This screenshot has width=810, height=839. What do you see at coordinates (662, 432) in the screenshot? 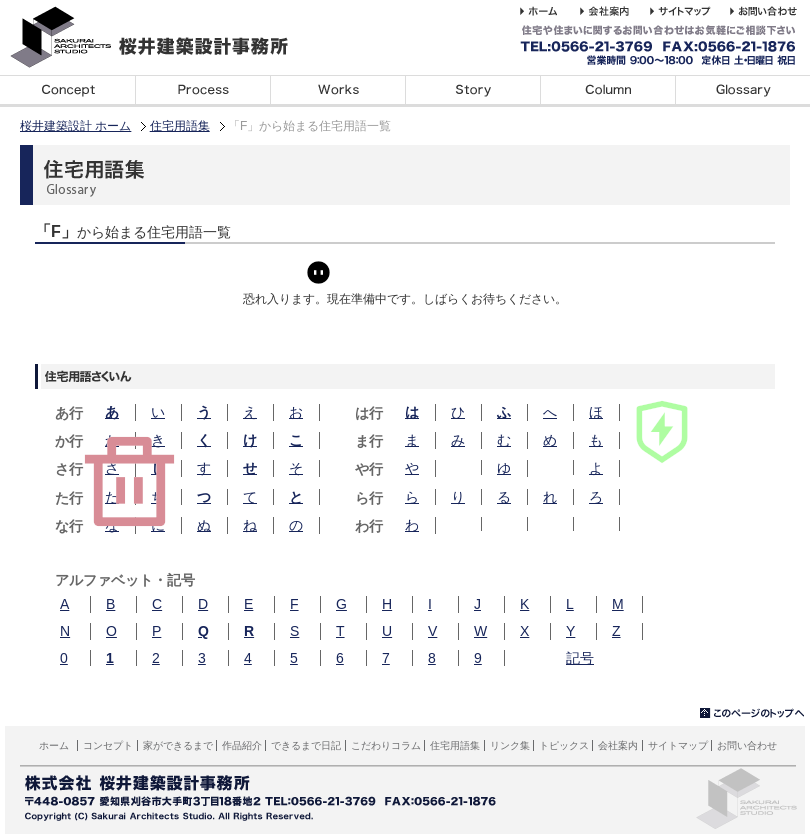
I see `enable fast security scan` at bounding box center [662, 432].